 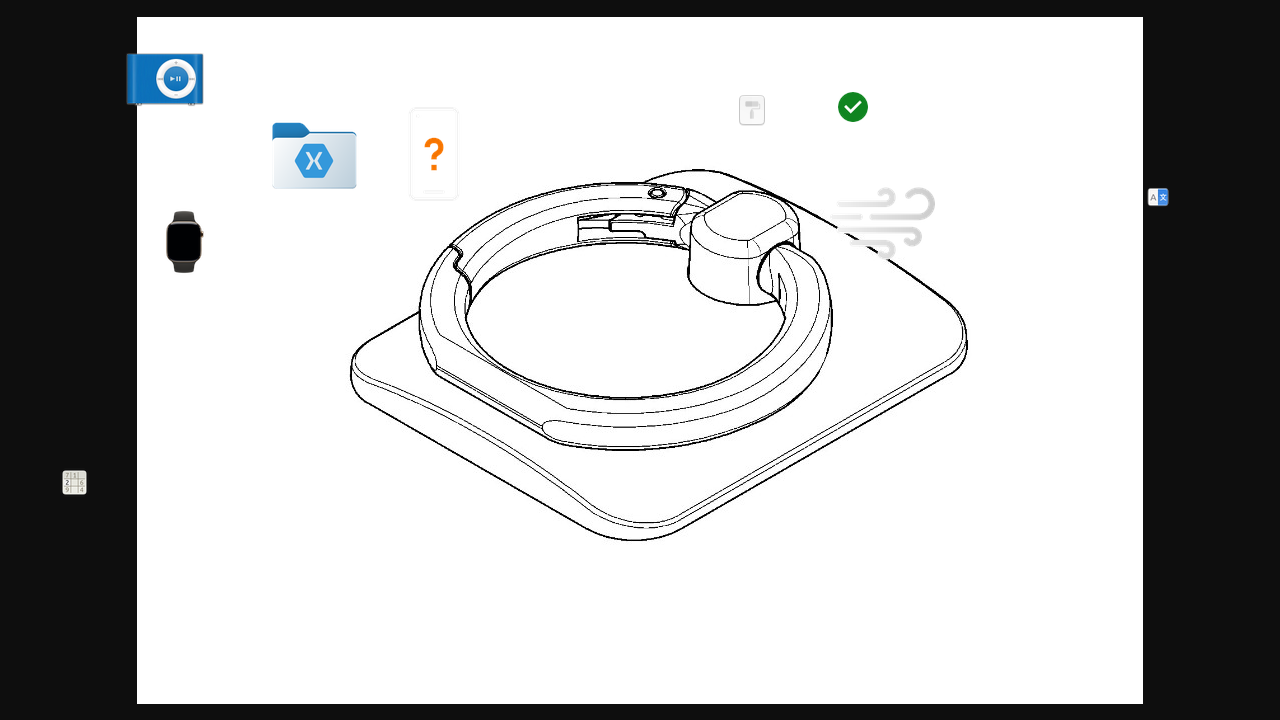 I want to click on indicates windy weather conditions, so click(x=882, y=223).